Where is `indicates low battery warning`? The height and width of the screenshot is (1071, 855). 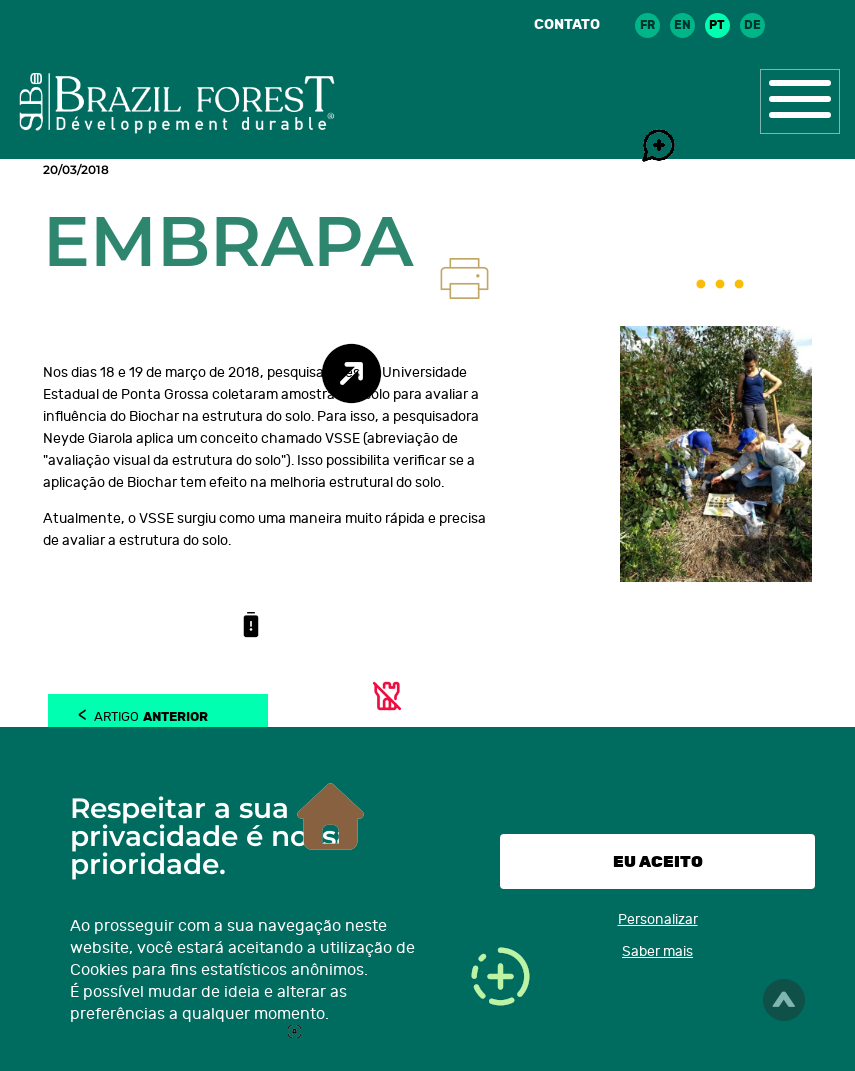
indicates low battery warning is located at coordinates (251, 625).